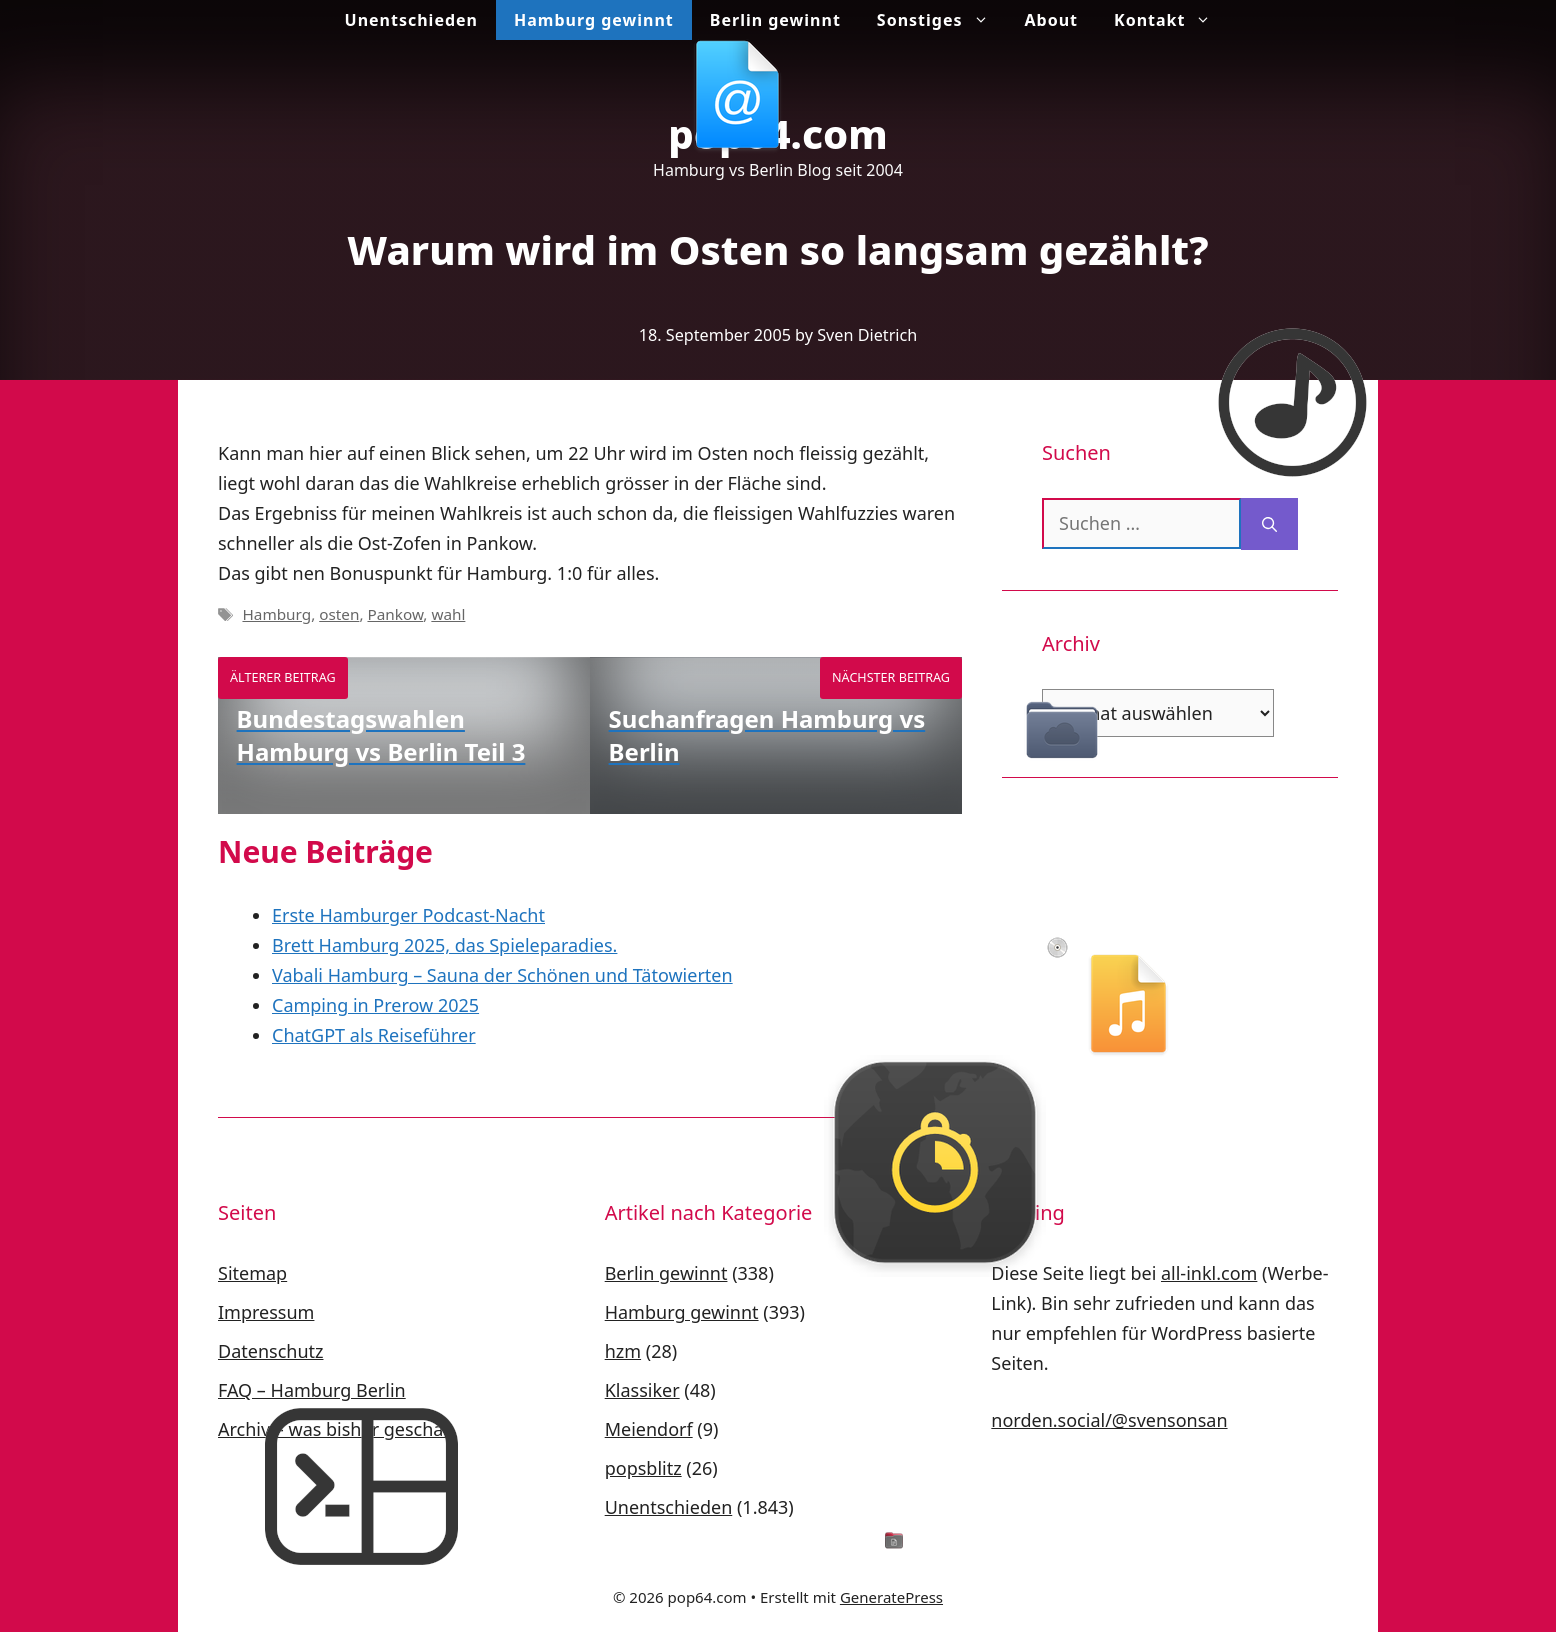 The image size is (1556, 1632). I want to click on manage cookie preferences in your browser, so click(935, 1166).